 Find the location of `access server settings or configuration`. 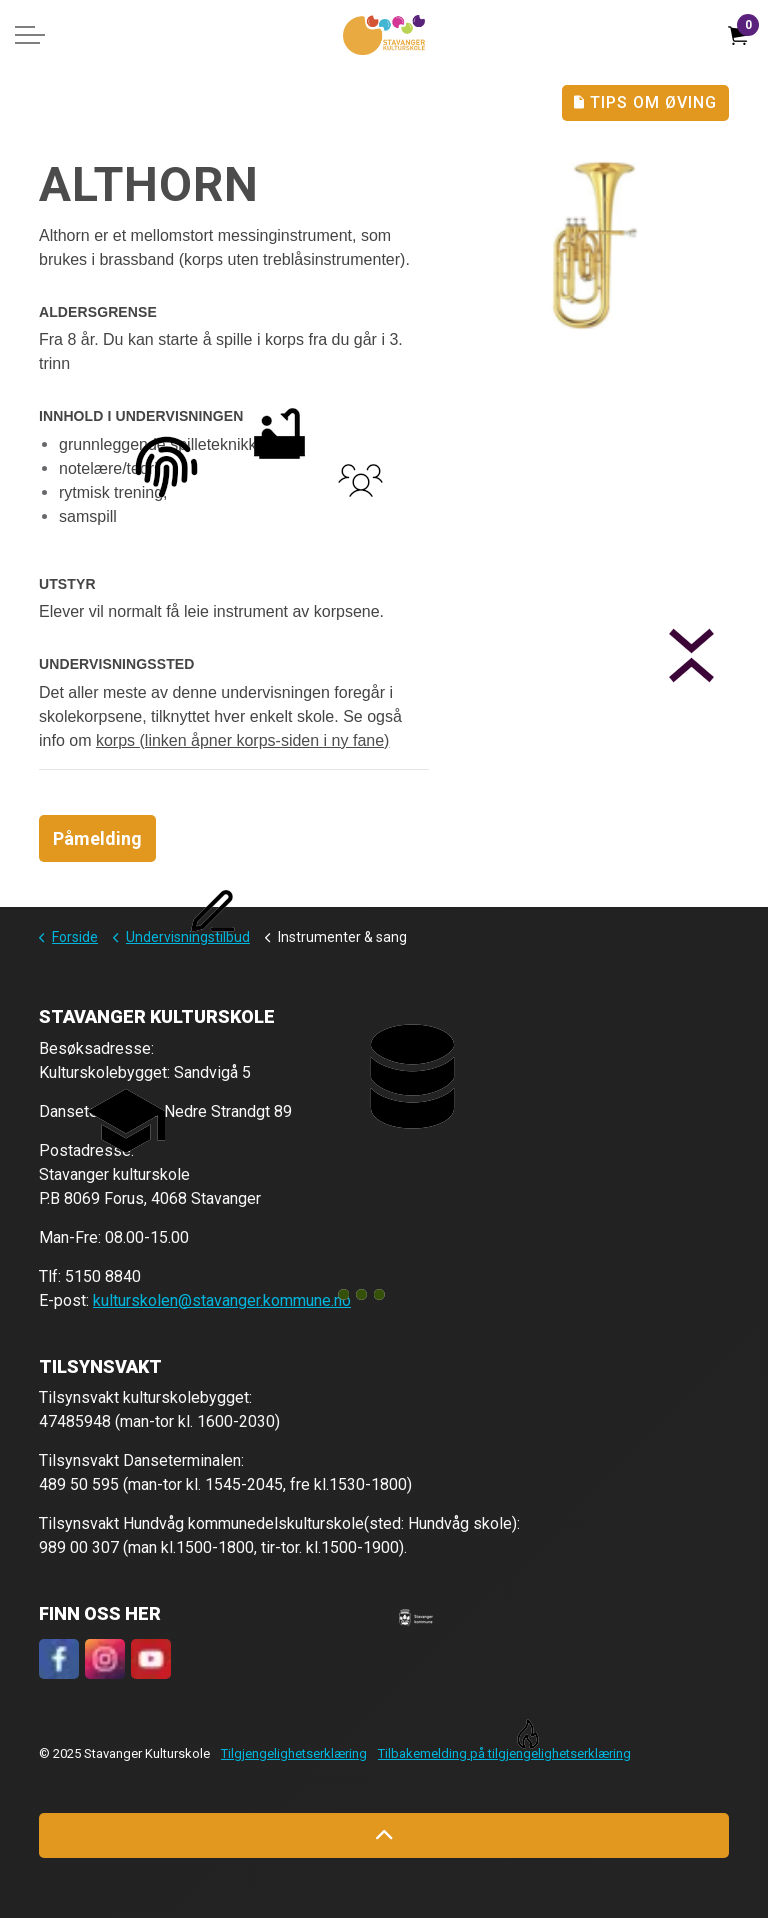

access server settings or configuration is located at coordinates (412, 1076).